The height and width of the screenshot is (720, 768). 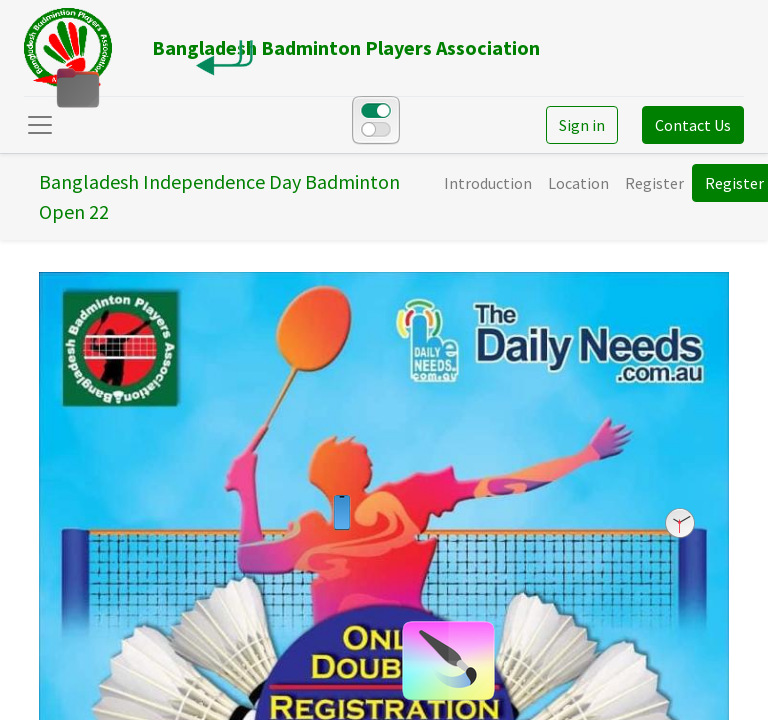 I want to click on open a Krita project file, so click(x=448, y=657).